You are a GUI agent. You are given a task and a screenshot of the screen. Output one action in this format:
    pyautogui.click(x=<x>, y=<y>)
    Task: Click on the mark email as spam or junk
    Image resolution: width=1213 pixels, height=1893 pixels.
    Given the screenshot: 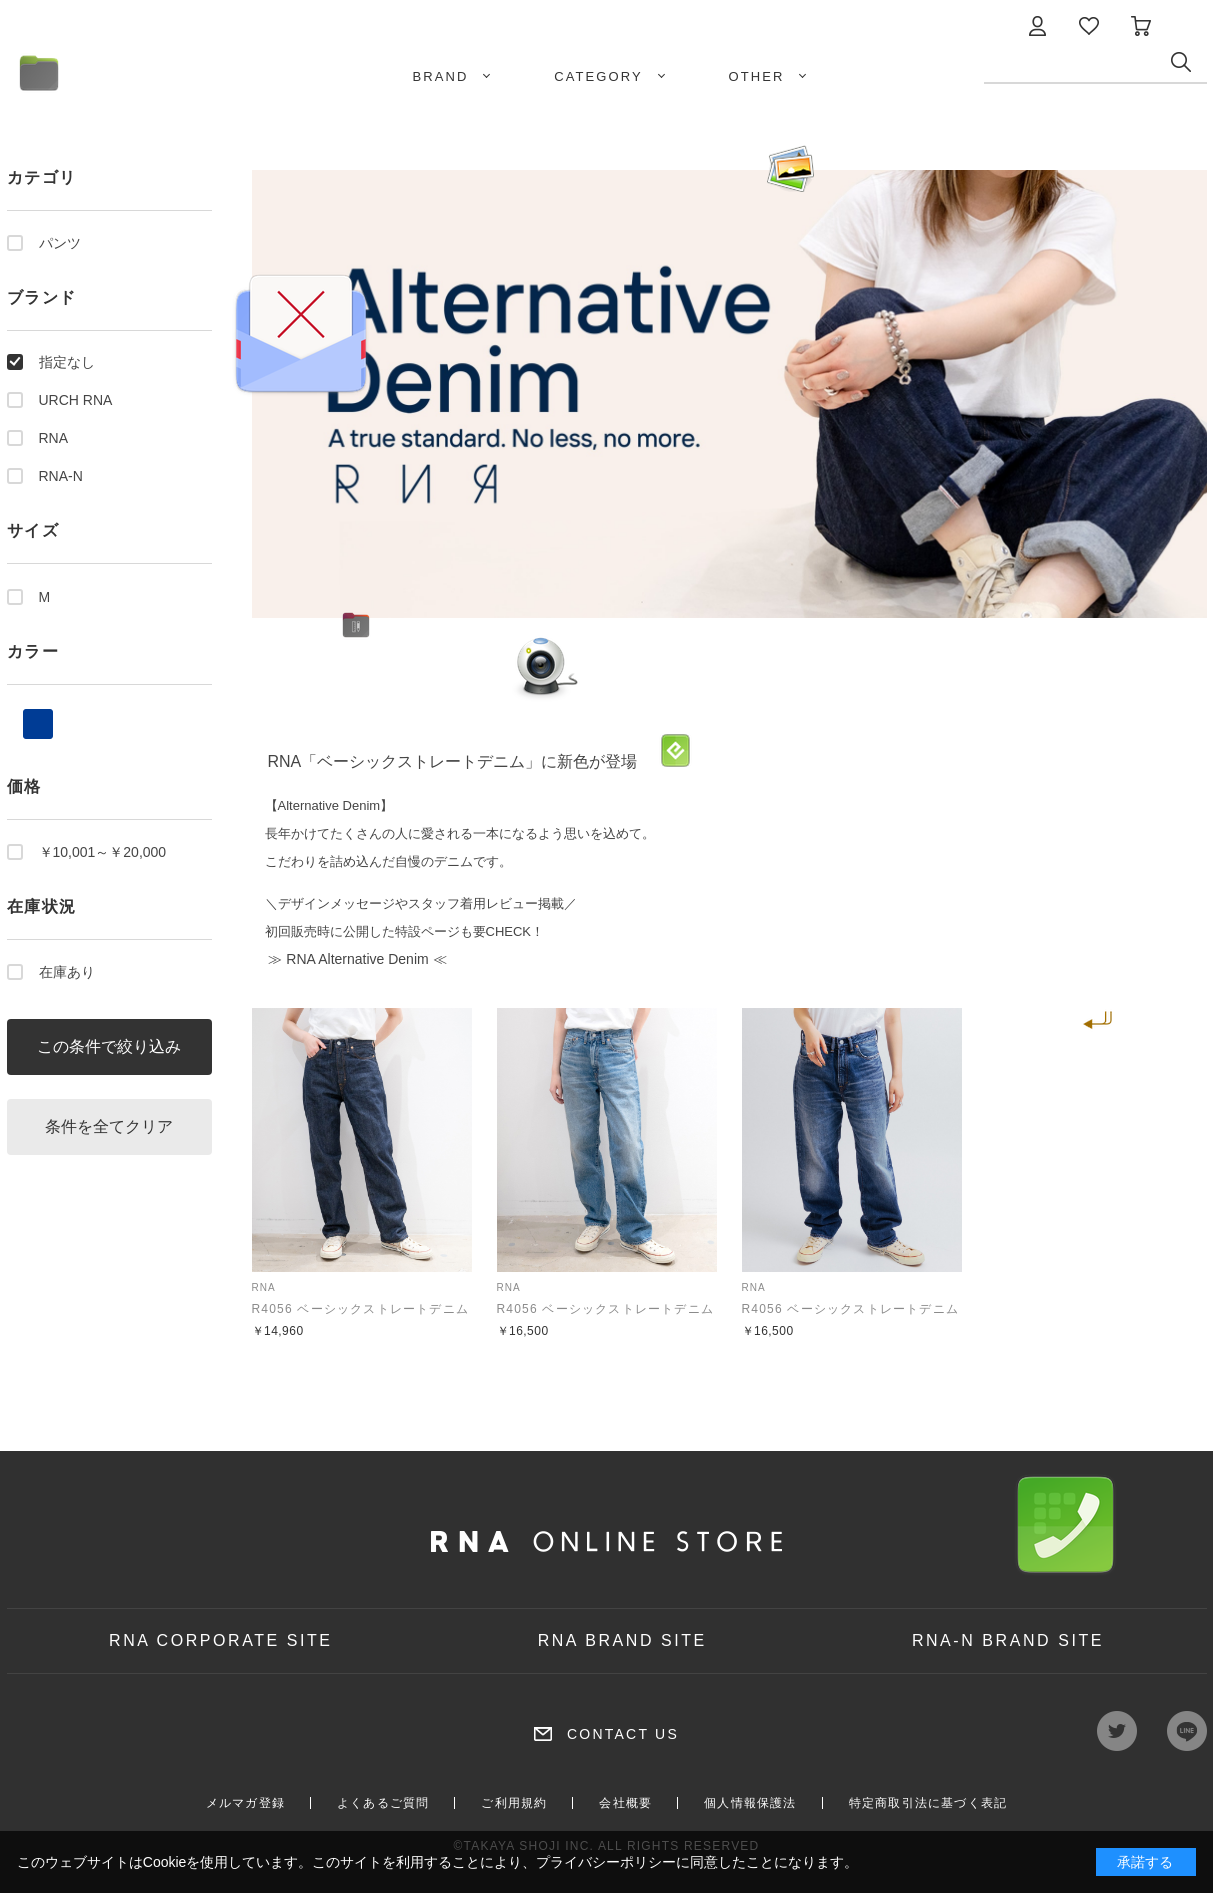 What is the action you would take?
    pyautogui.click(x=301, y=341)
    